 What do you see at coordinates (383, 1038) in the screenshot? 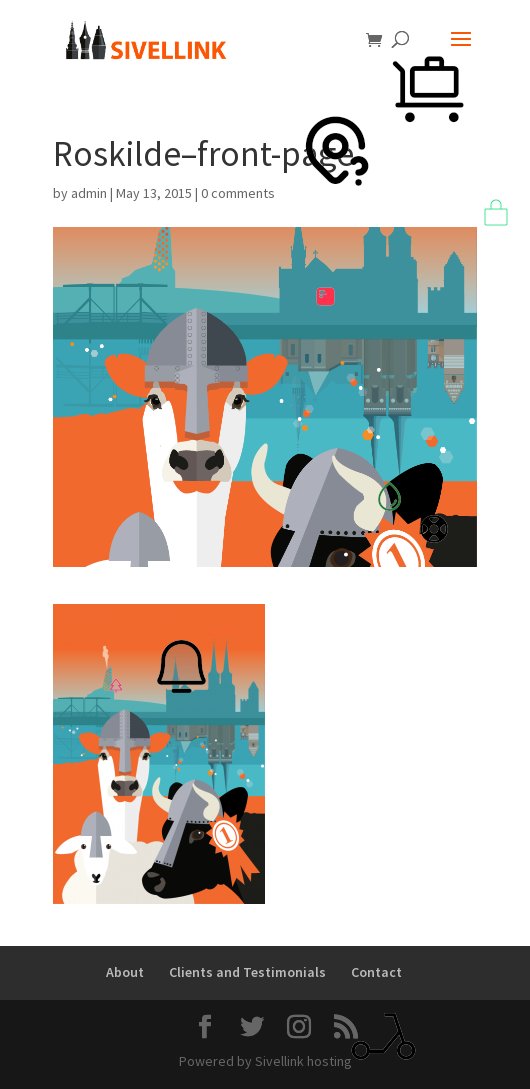
I see `select scooter as transportation mode` at bounding box center [383, 1038].